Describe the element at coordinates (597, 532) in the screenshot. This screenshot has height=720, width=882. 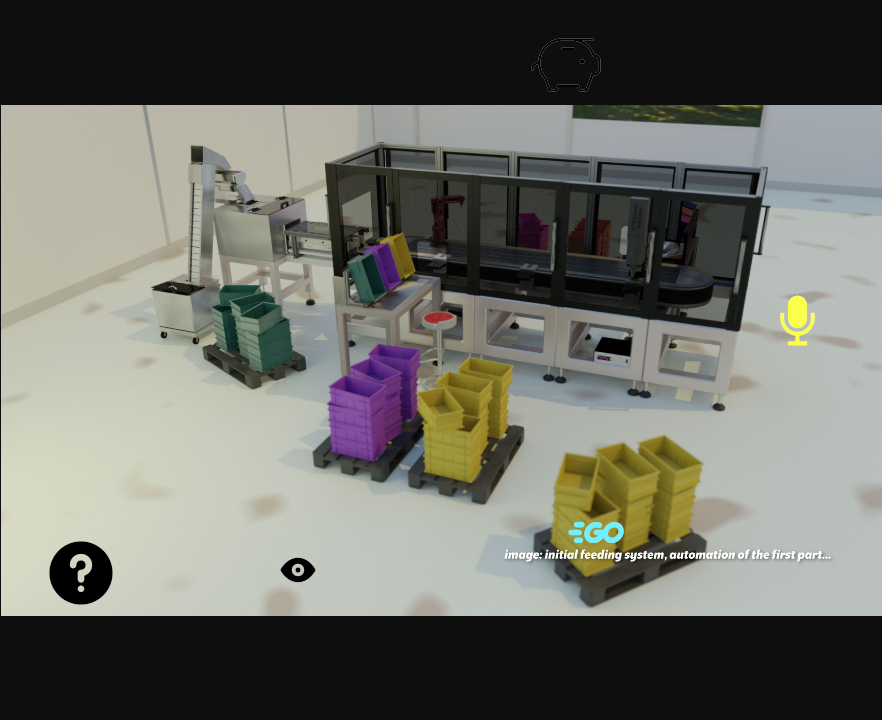
I see `go programming language logo` at that location.